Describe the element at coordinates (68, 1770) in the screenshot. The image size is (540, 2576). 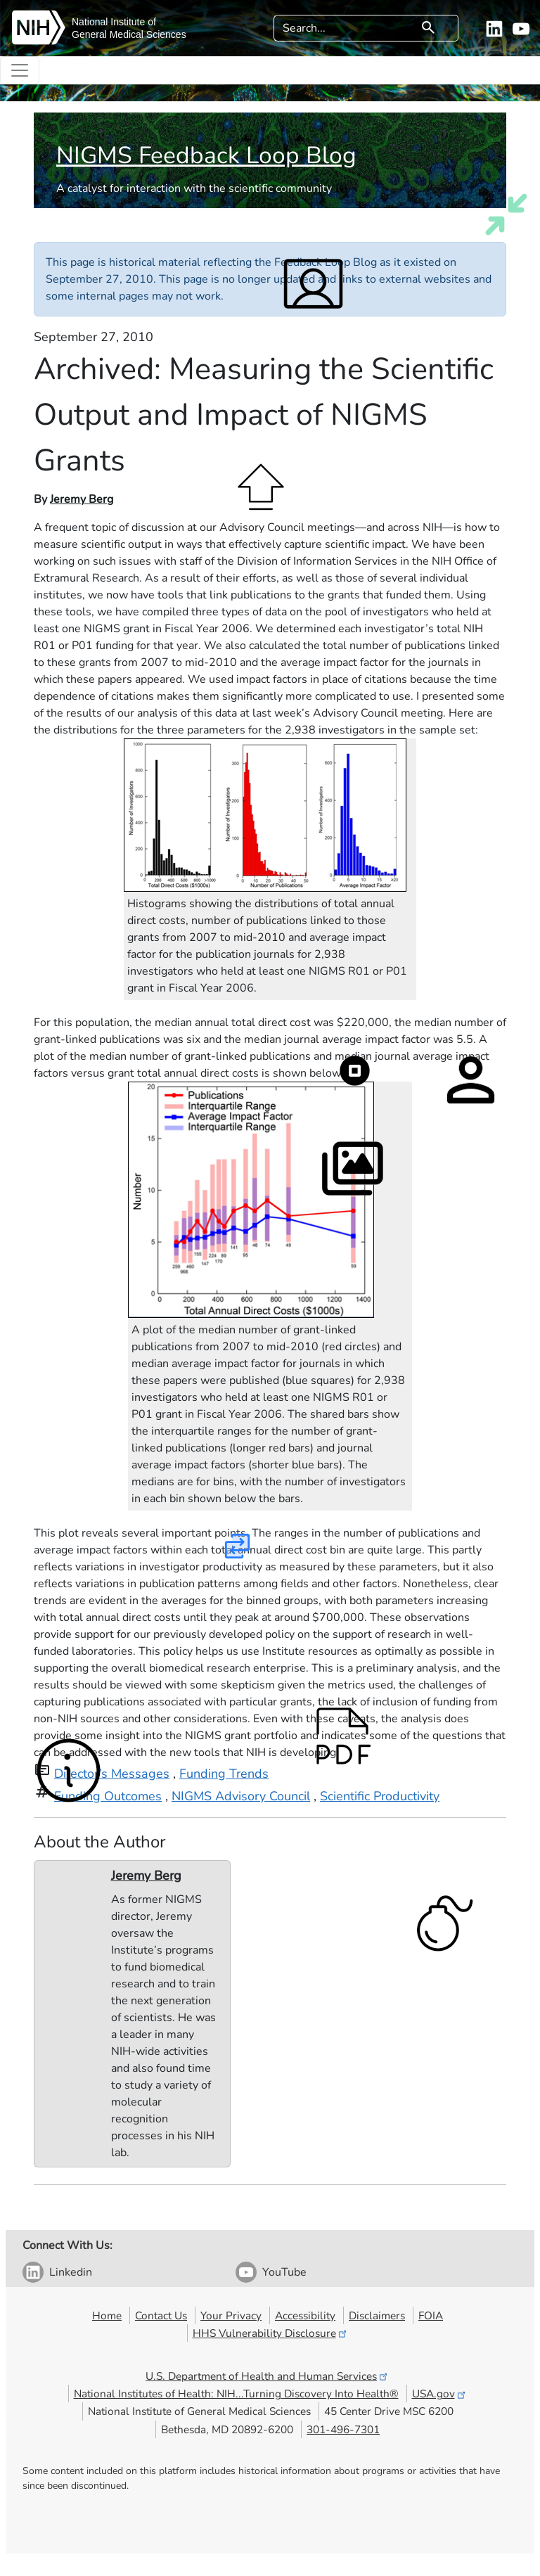
I see `view more information or details` at that location.